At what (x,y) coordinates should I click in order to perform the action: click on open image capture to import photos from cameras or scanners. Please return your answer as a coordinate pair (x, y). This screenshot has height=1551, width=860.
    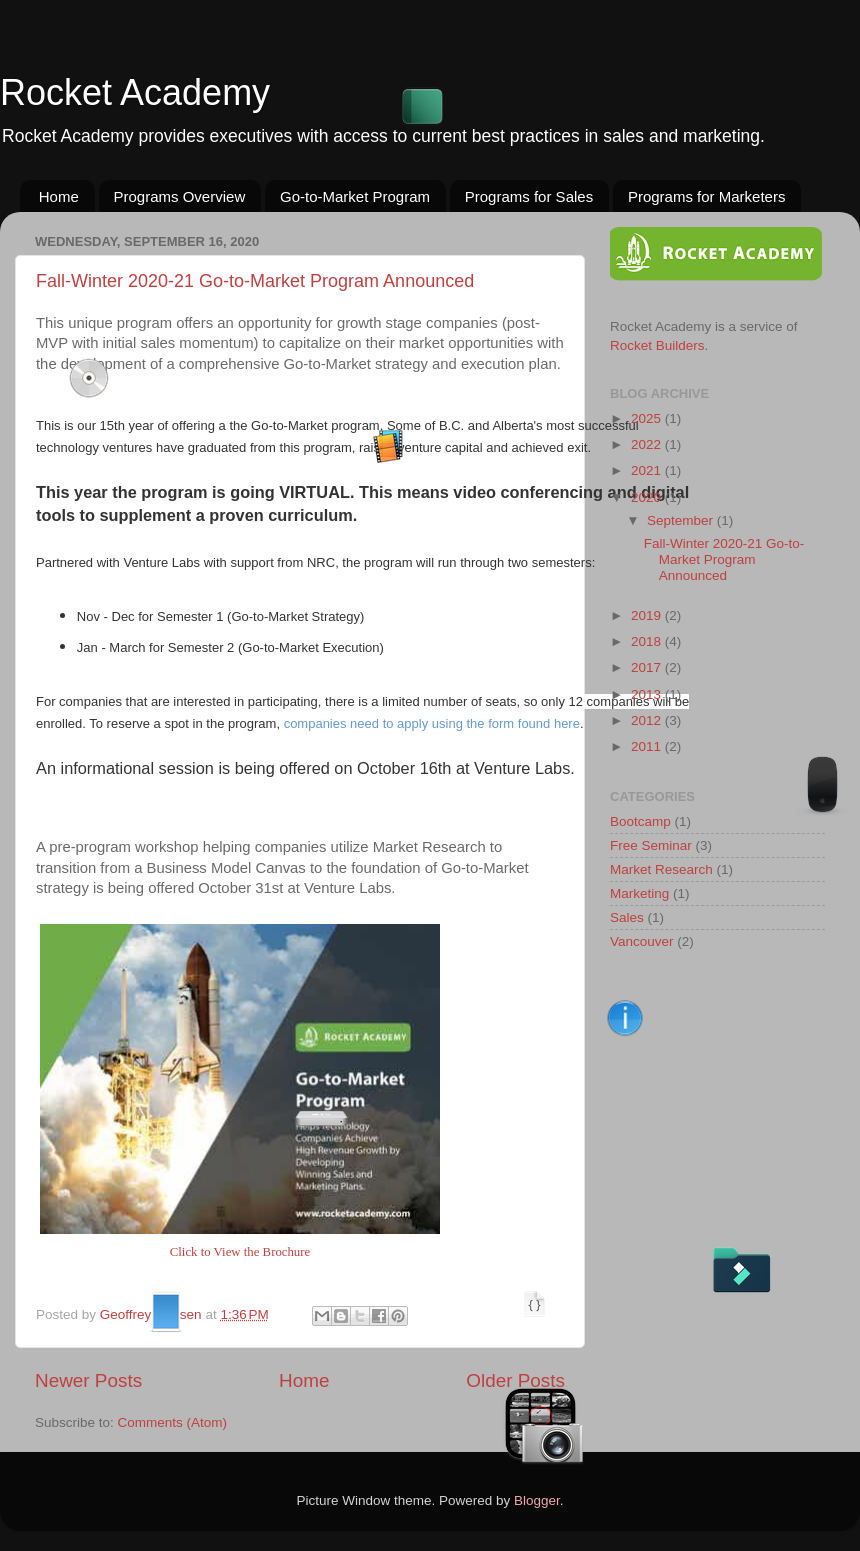
    Looking at the image, I should click on (540, 1423).